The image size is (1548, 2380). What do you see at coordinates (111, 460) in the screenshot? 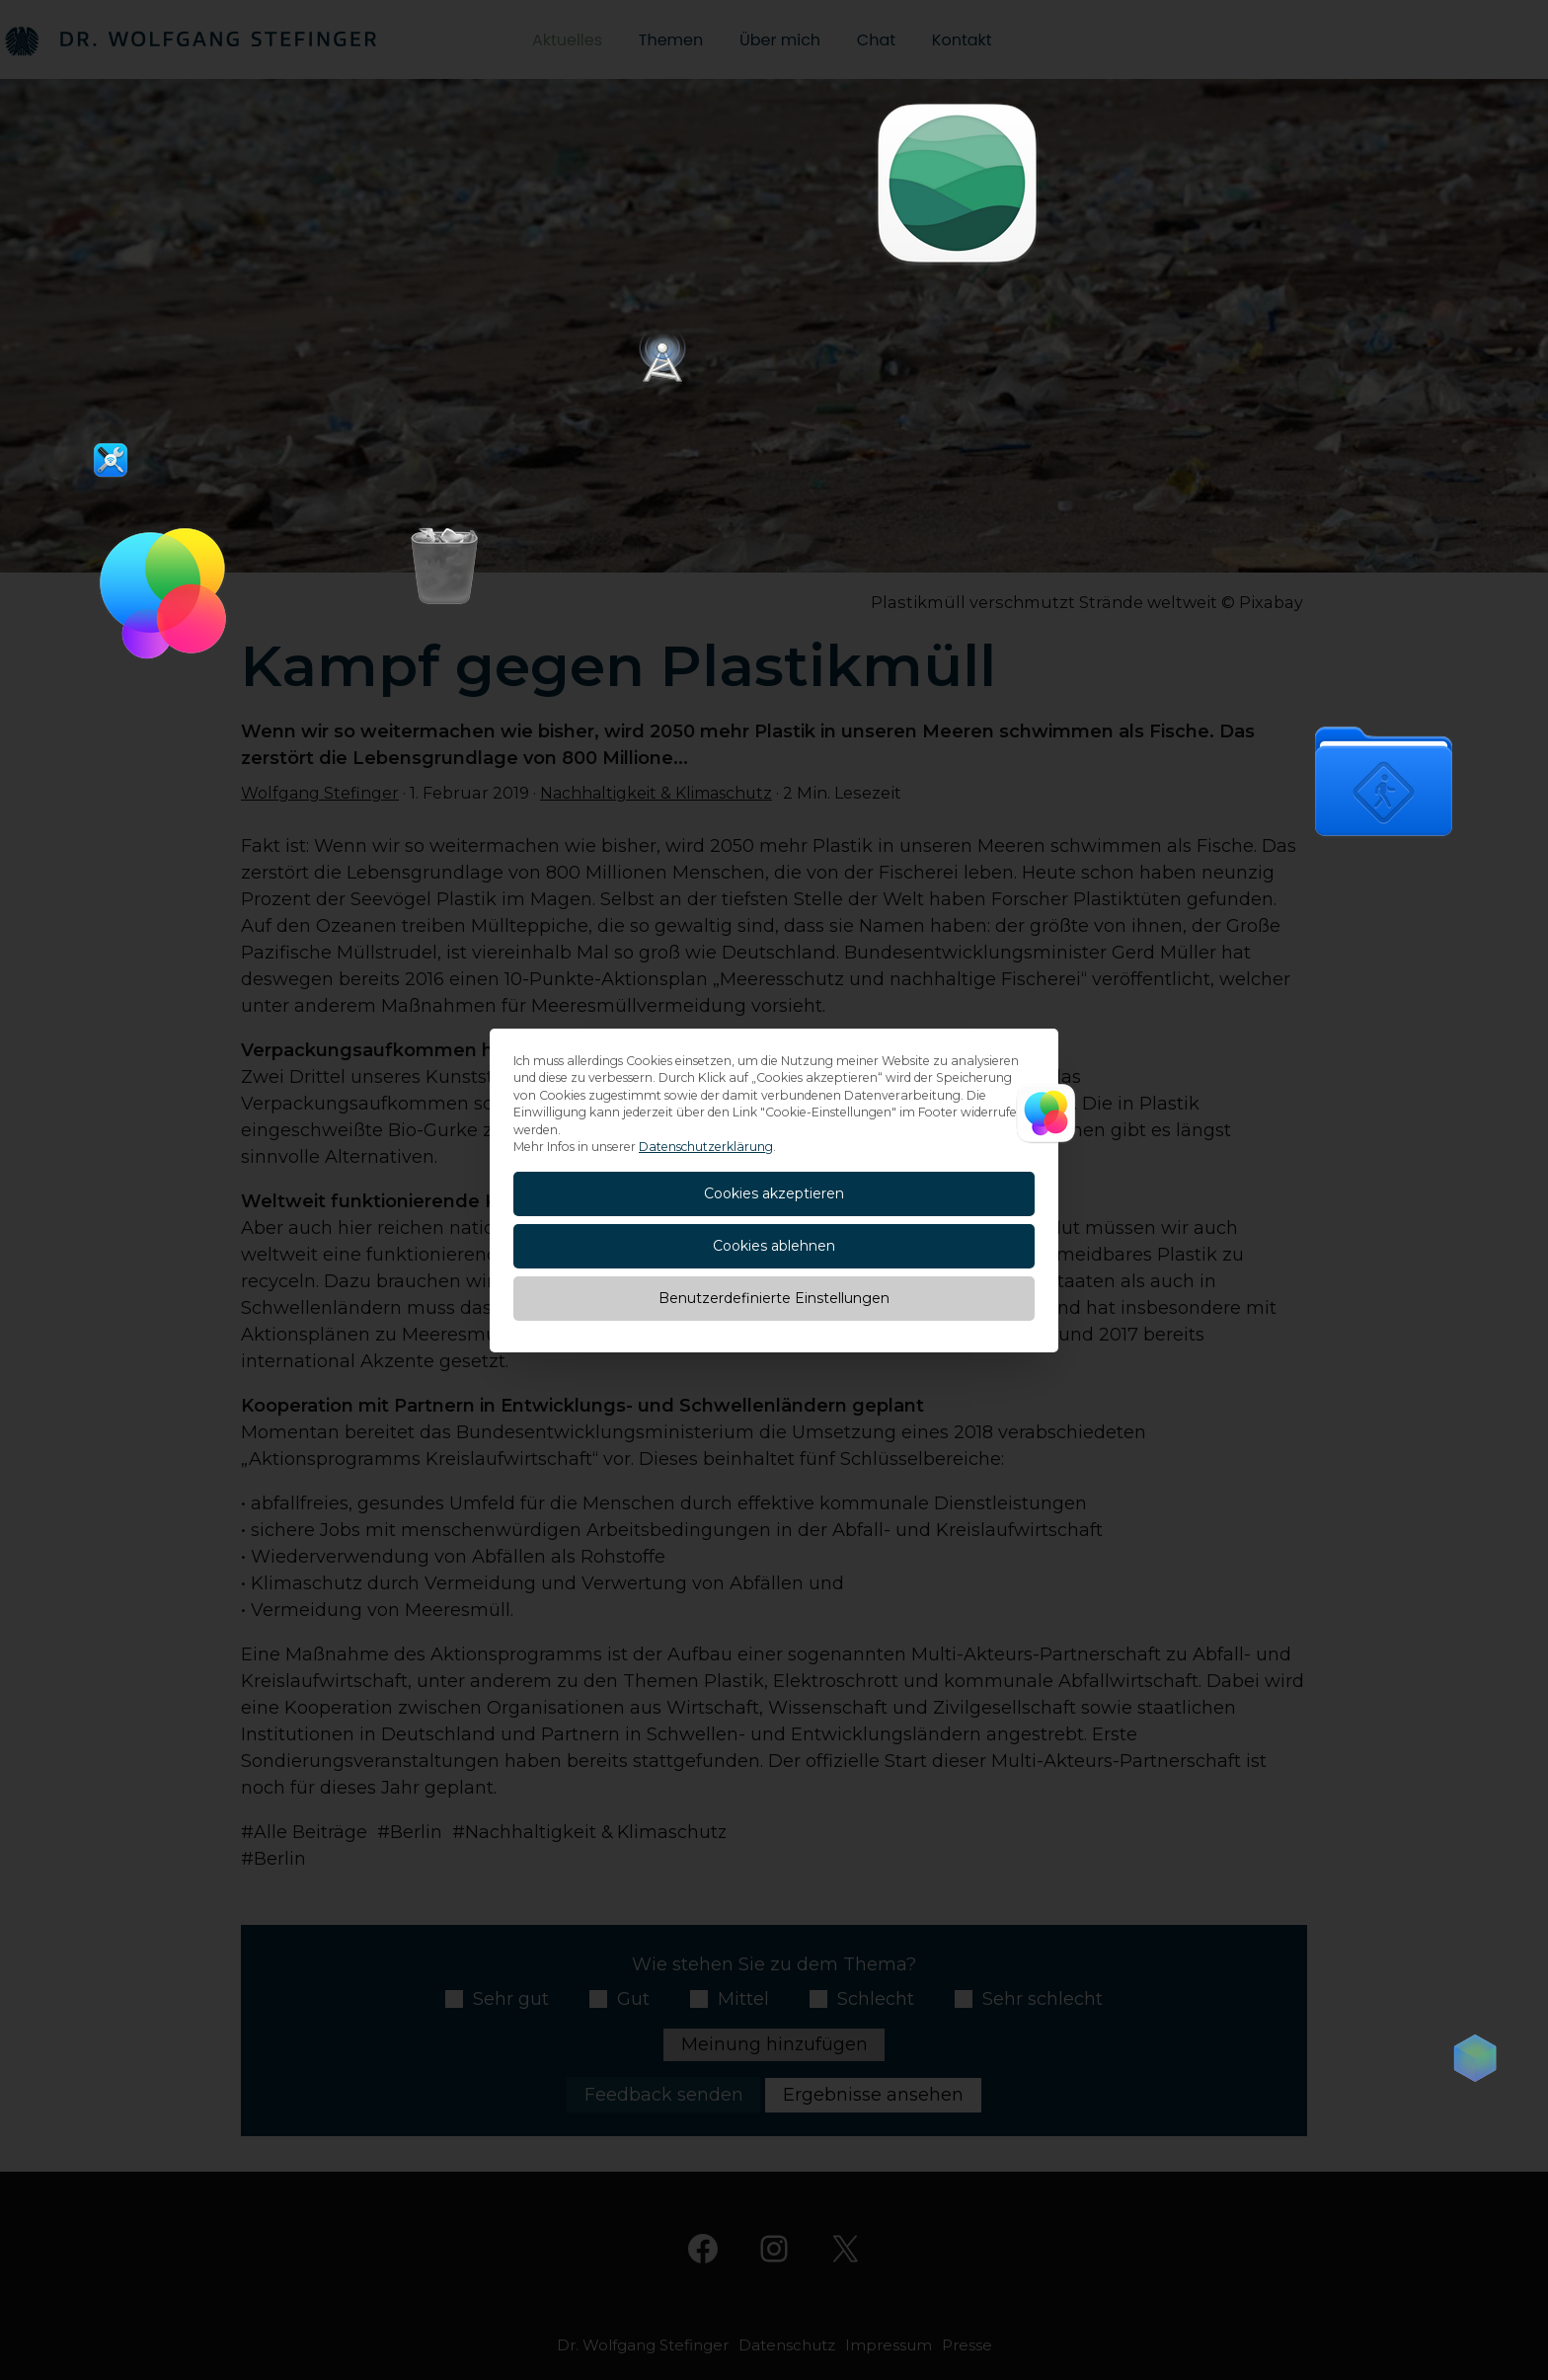
I see `open wireless diagnostics tool` at bounding box center [111, 460].